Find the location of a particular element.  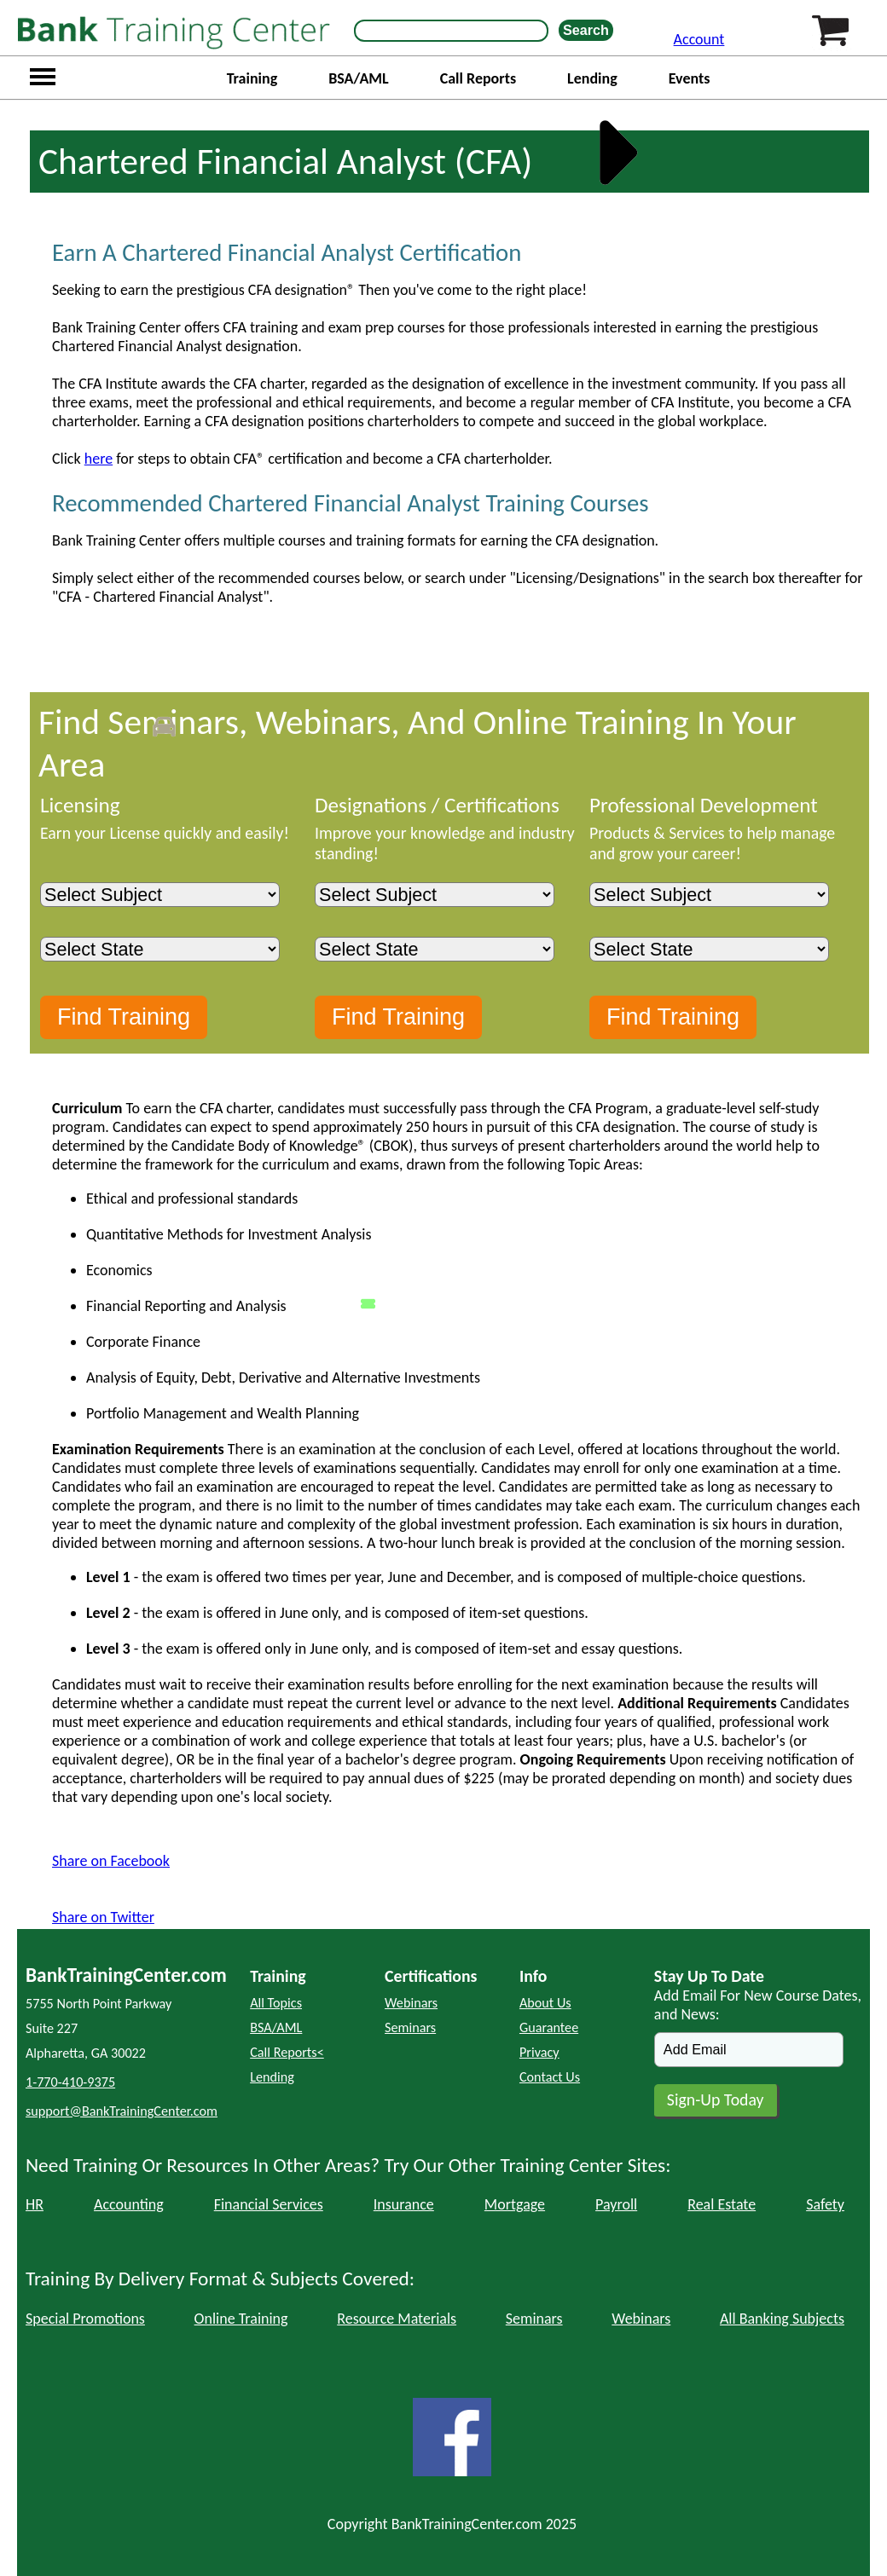

access vehicle or driving settings is located at coordinates (164, 726).